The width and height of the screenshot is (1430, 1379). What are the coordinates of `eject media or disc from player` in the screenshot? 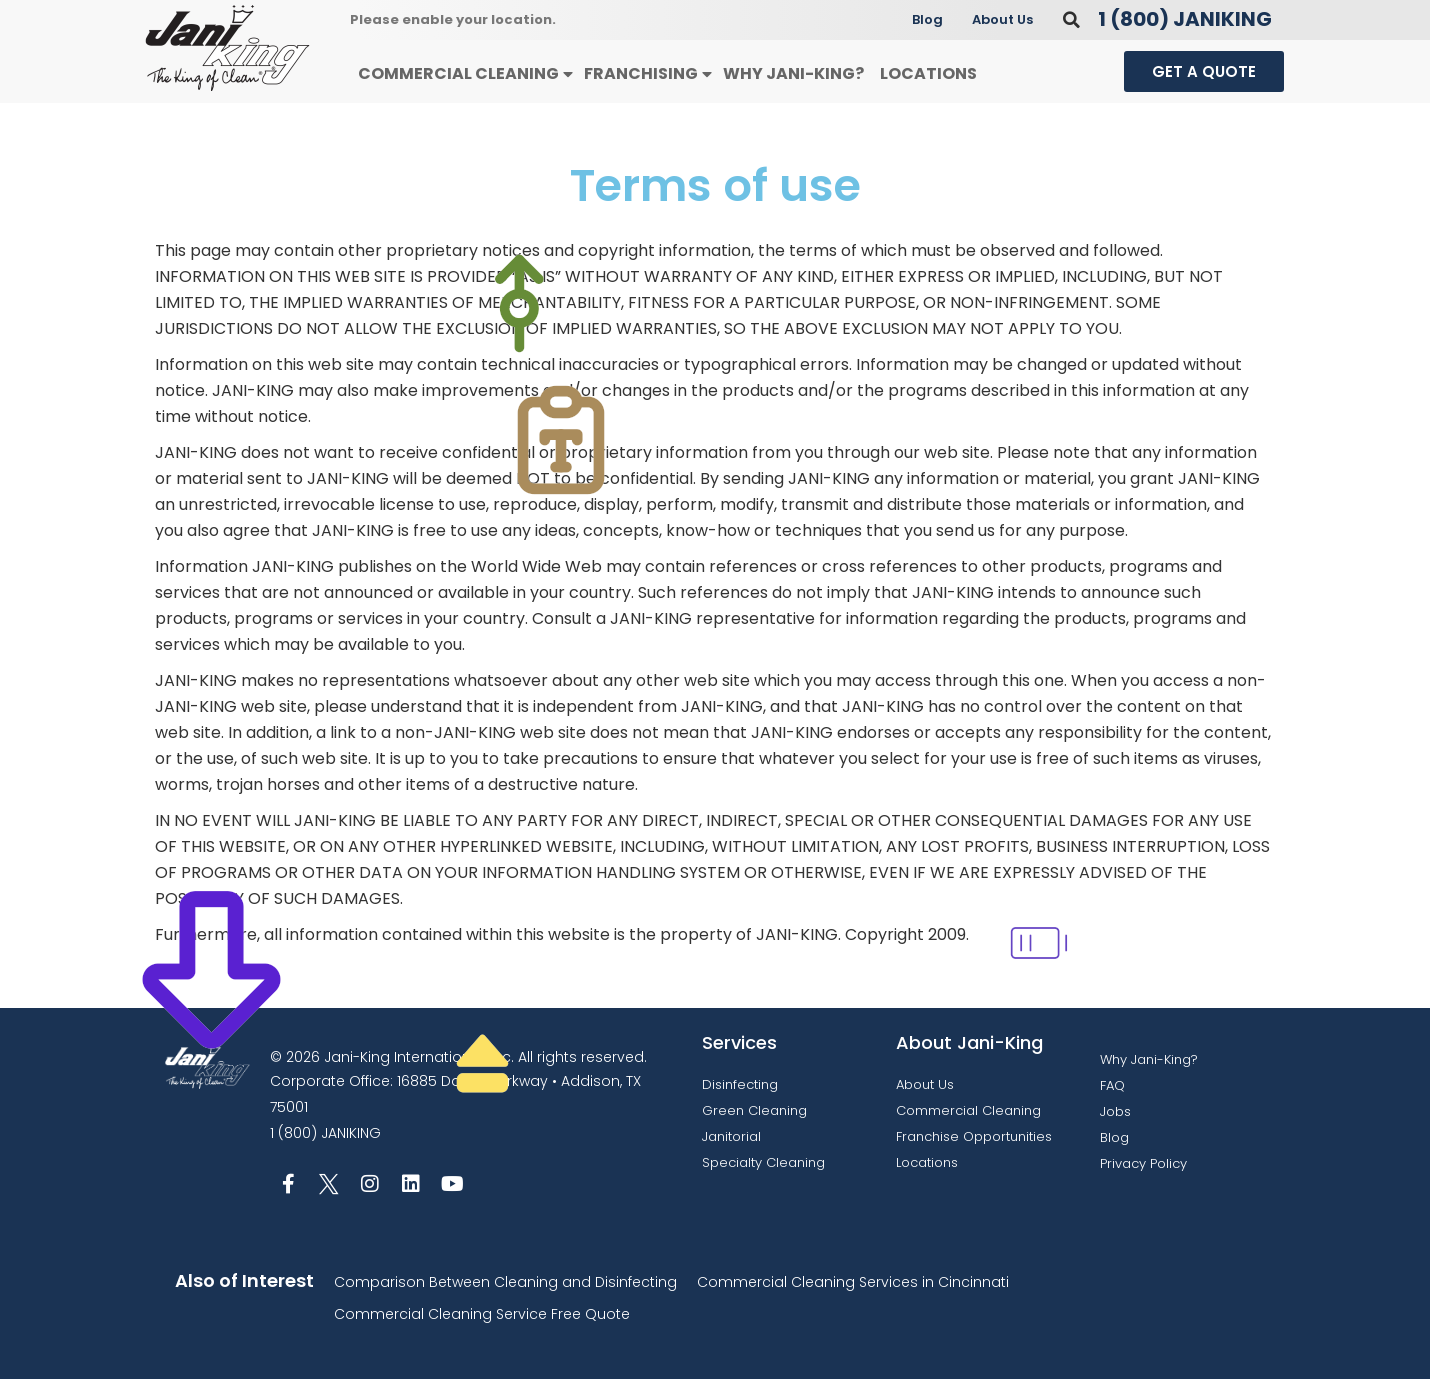 It's located at (482, 1063).